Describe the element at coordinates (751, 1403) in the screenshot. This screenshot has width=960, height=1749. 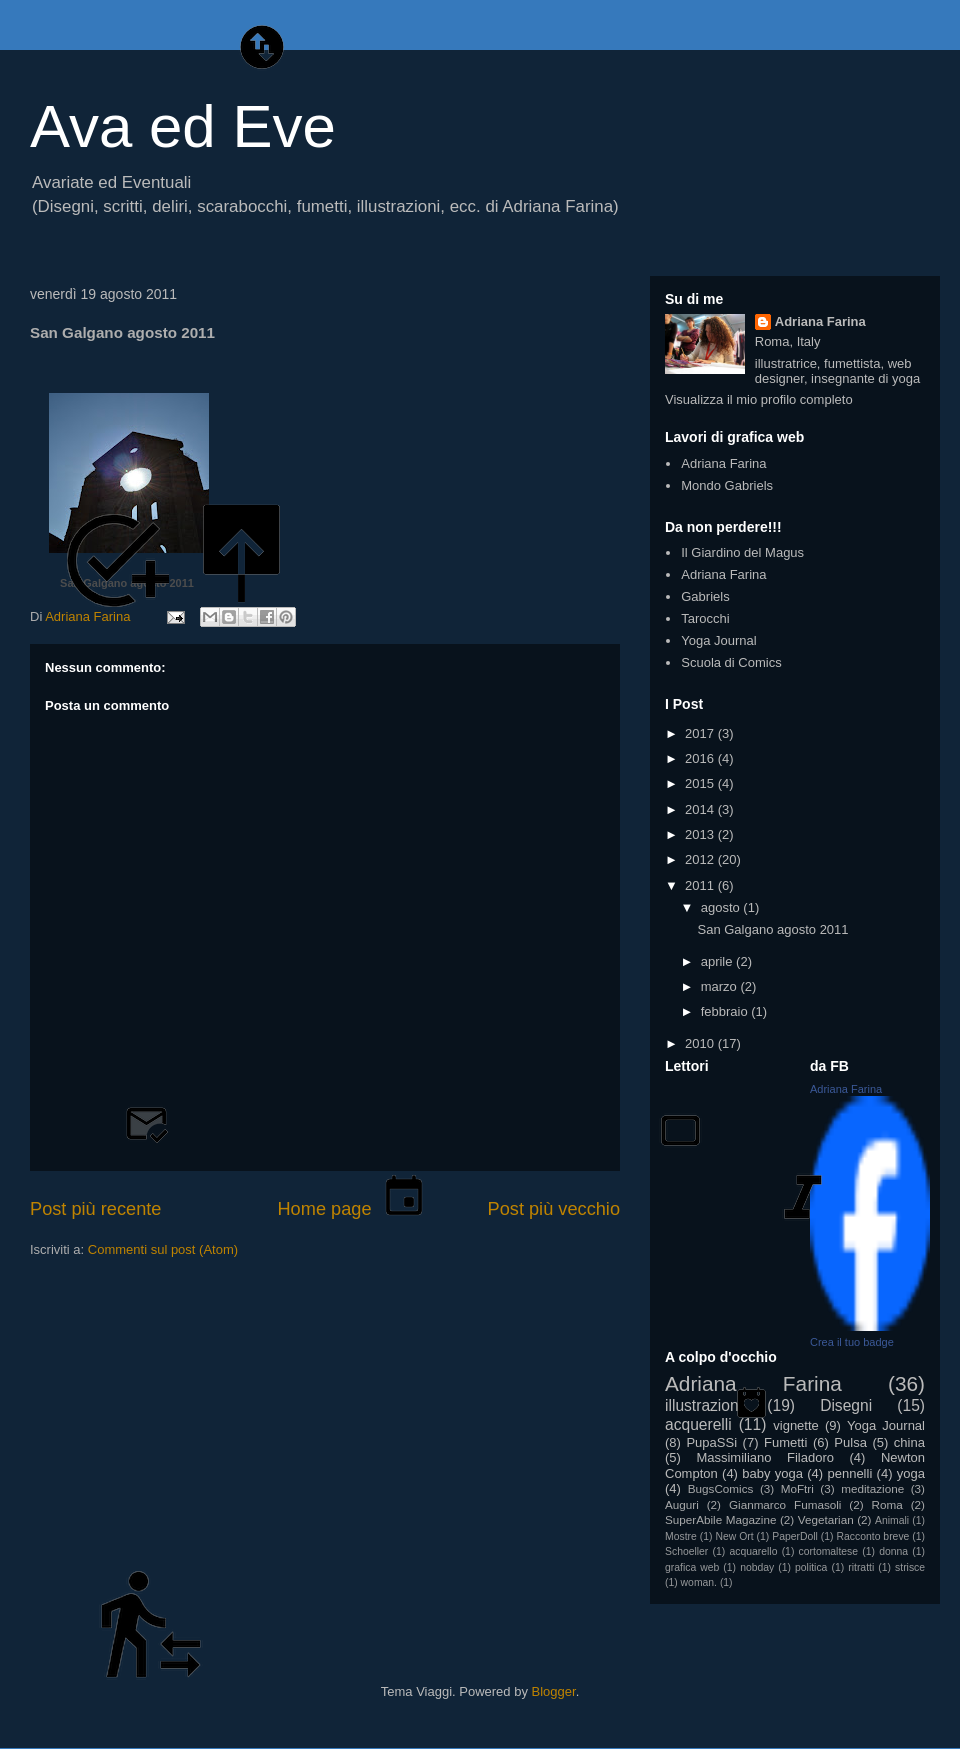
I see `view favorite or saved dates` at that location.